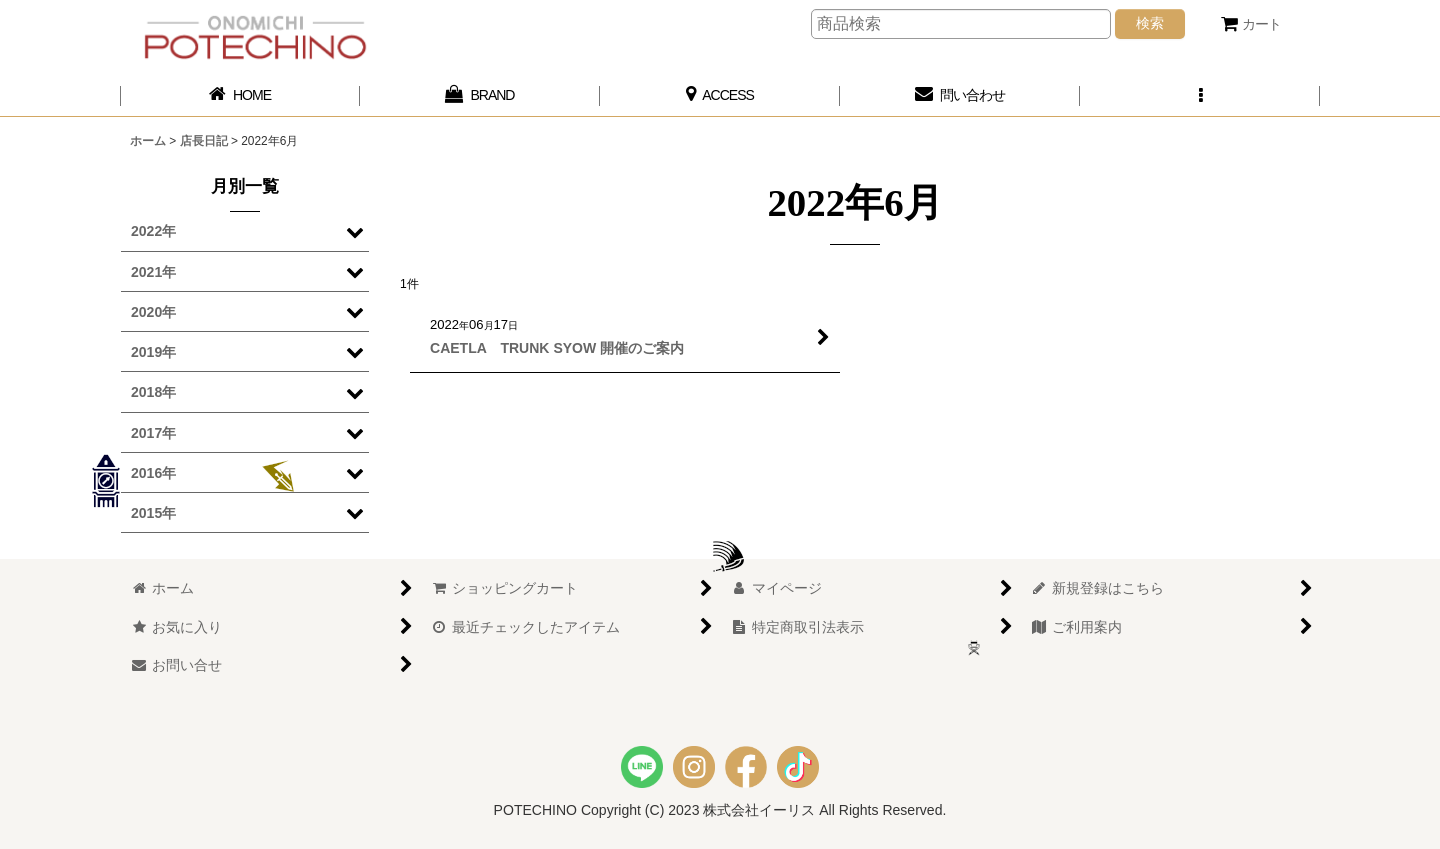  What do you see at coordinates (278, 476) in the screenshot?
I see `activate ricochet or bouncing attack ability` at bounding box center [278, 476].